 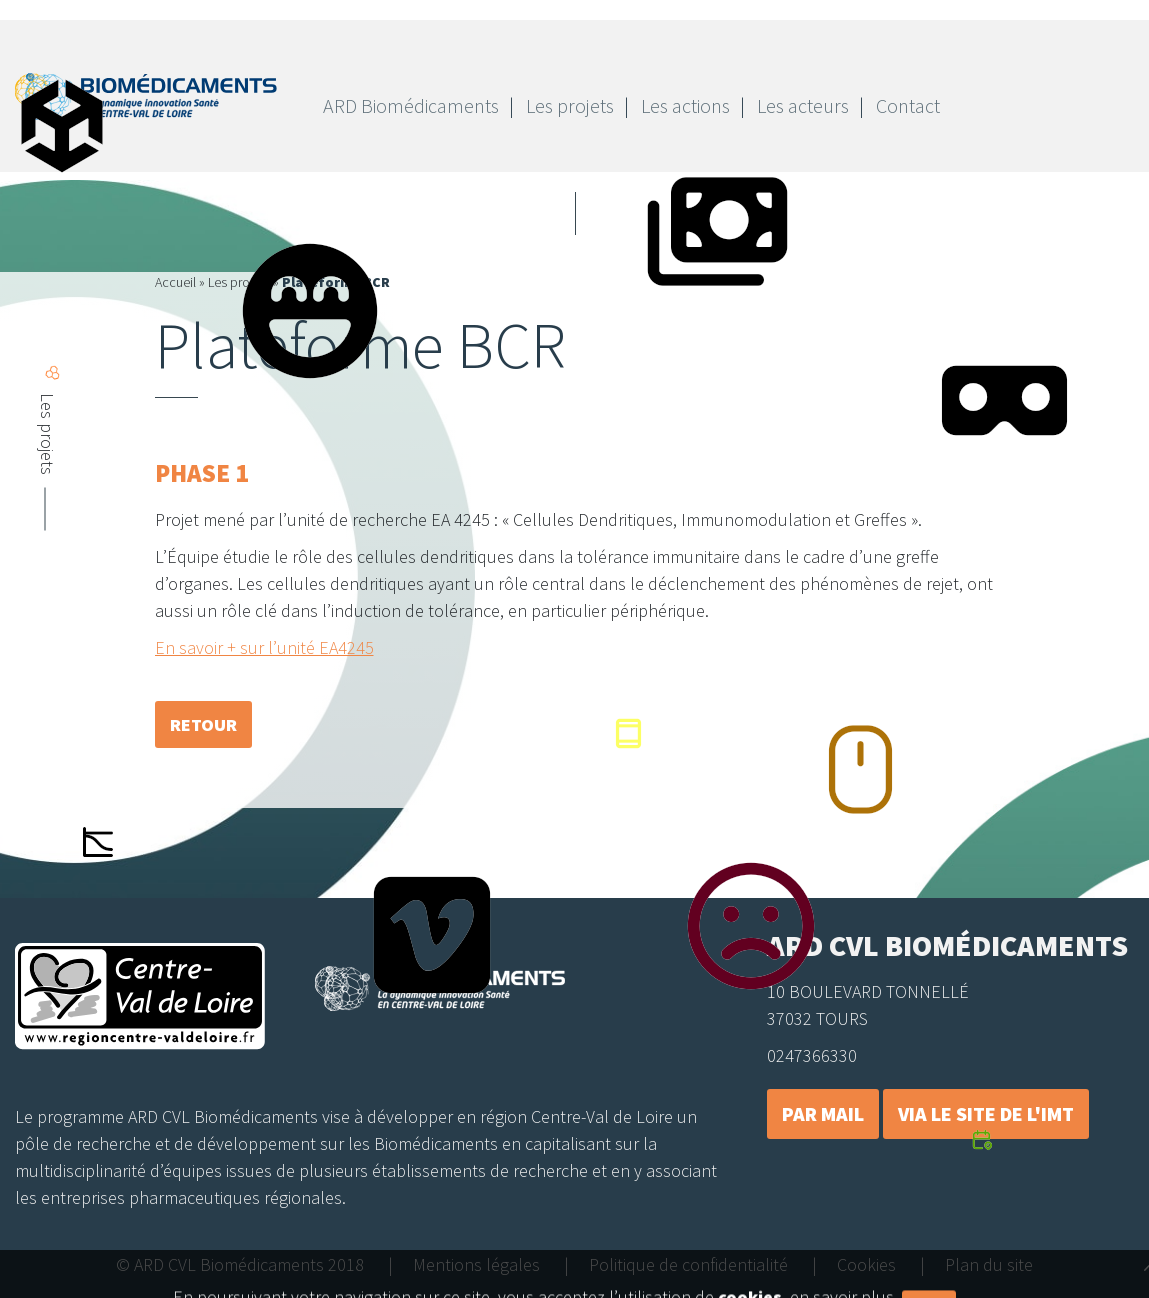 What do you see at coordinates (1004, 400) in the screenshot?
I see `launch virtual reality mode` at bounding box center [1004, 400].